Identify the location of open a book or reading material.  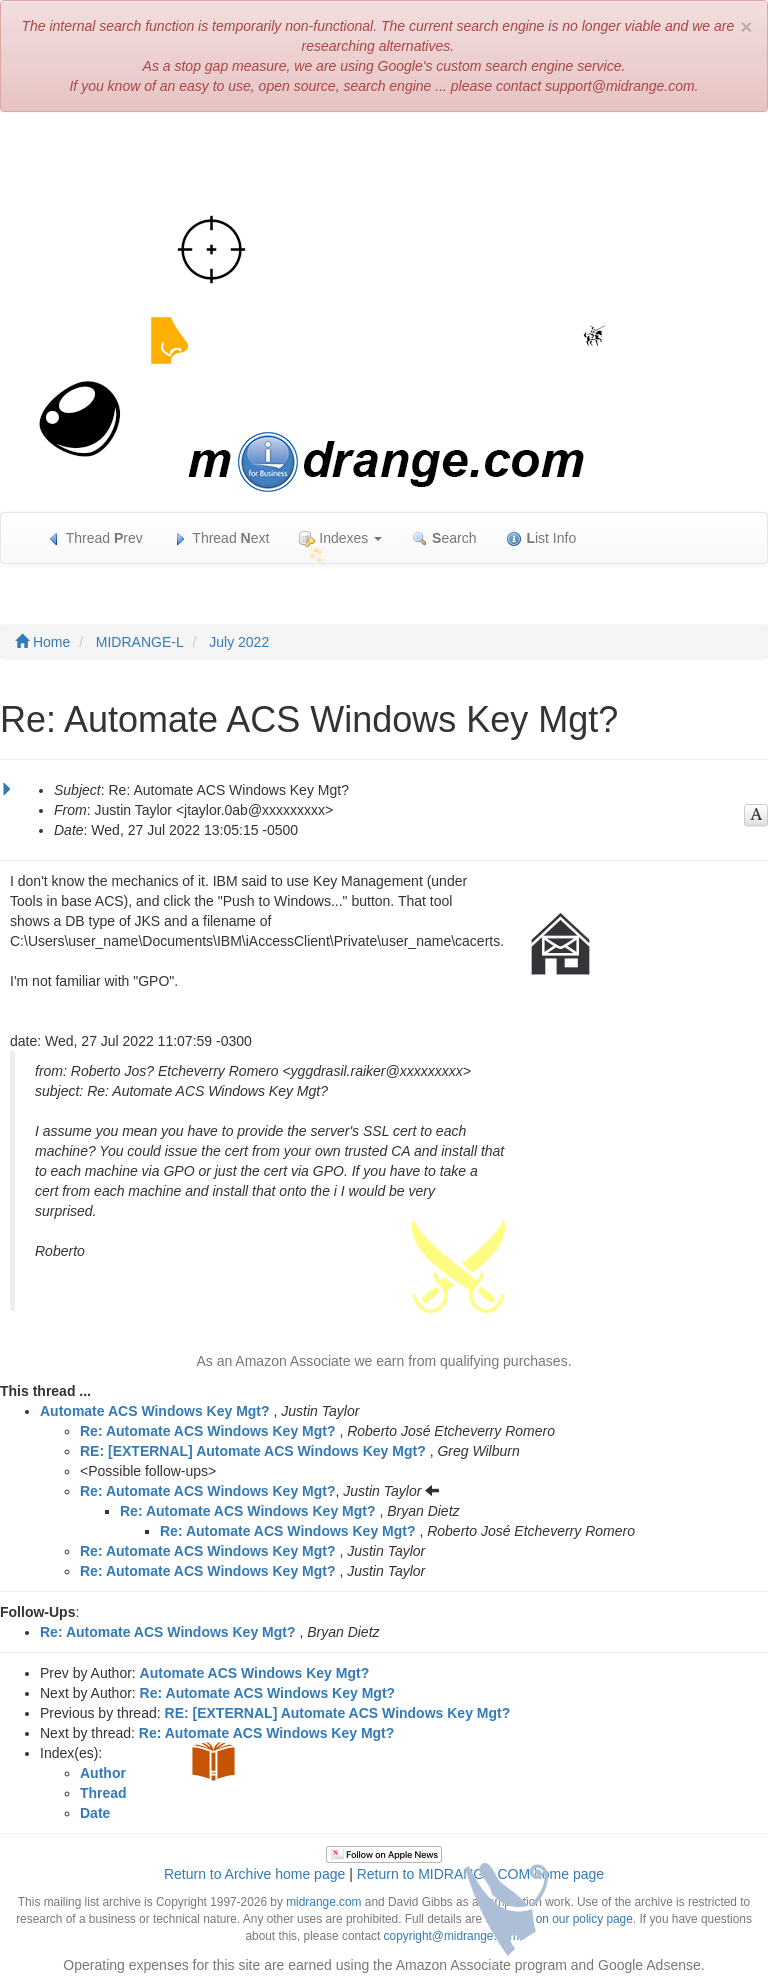
(213, 1762).